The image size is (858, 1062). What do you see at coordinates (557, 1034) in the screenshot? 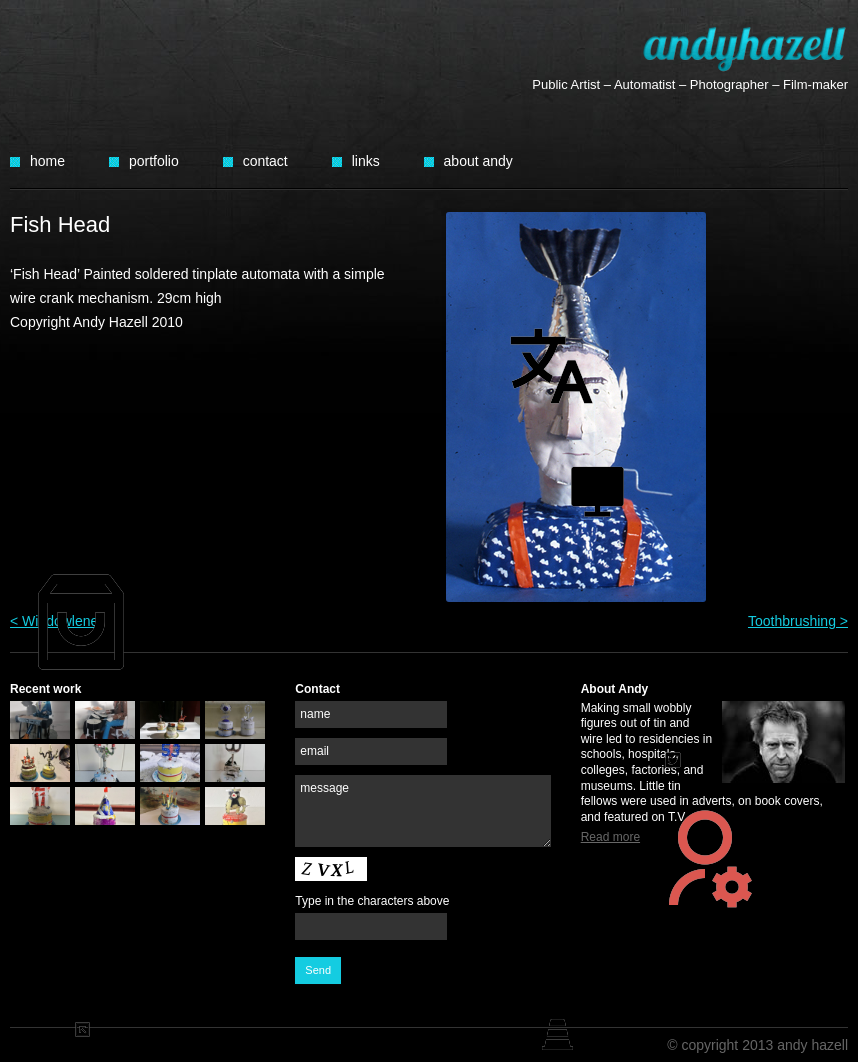
I see `indicates a road closure or blocked route` at bounding box center [557, 1034].